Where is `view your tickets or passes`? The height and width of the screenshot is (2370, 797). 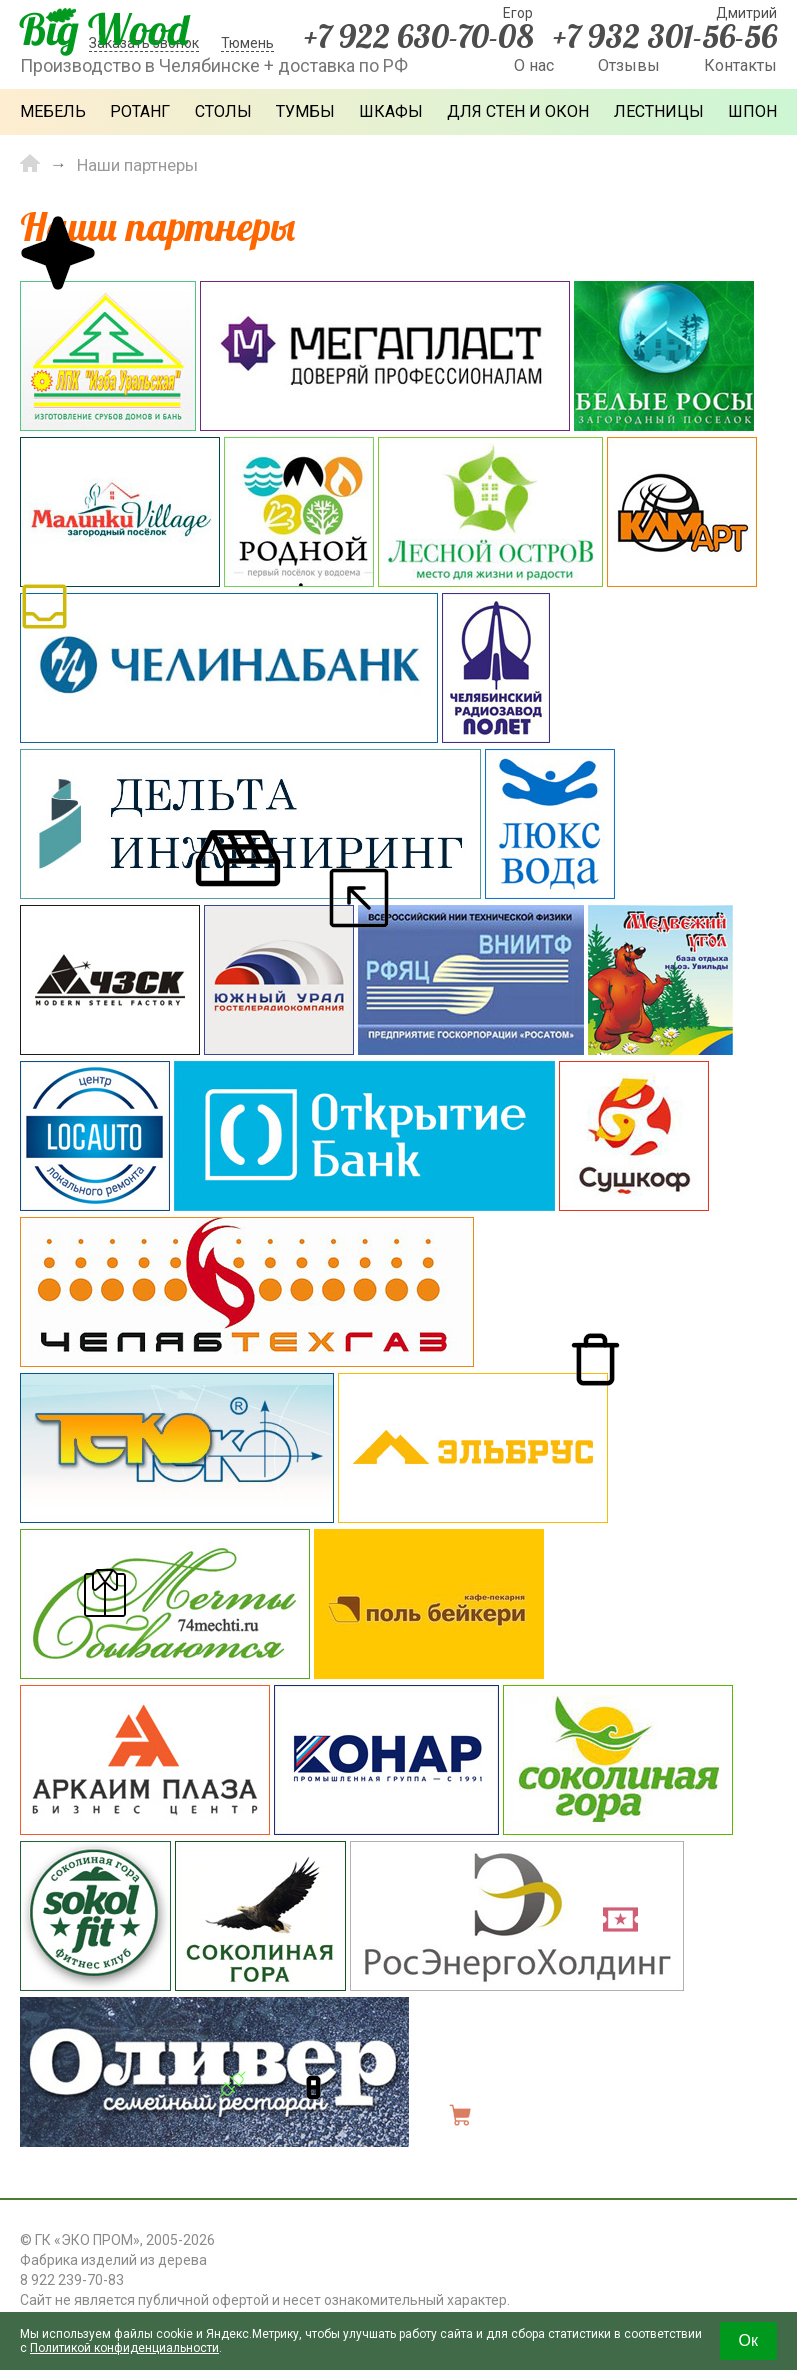
view your tickets or passes is located at coordinates (620, 1919).